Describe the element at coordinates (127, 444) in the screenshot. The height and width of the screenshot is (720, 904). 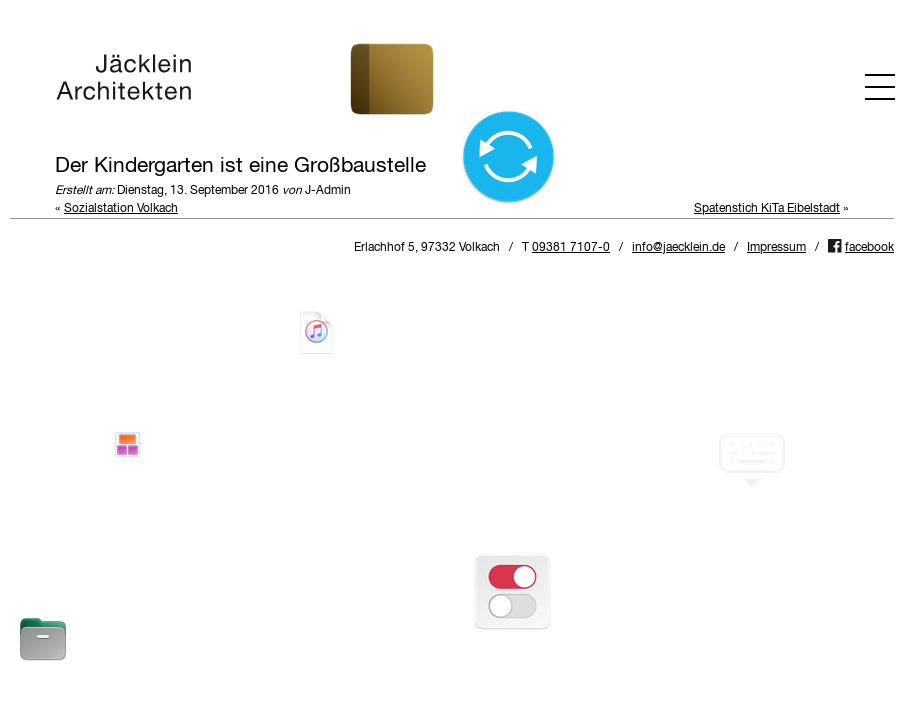
I see `select all items in the current view` at that location.